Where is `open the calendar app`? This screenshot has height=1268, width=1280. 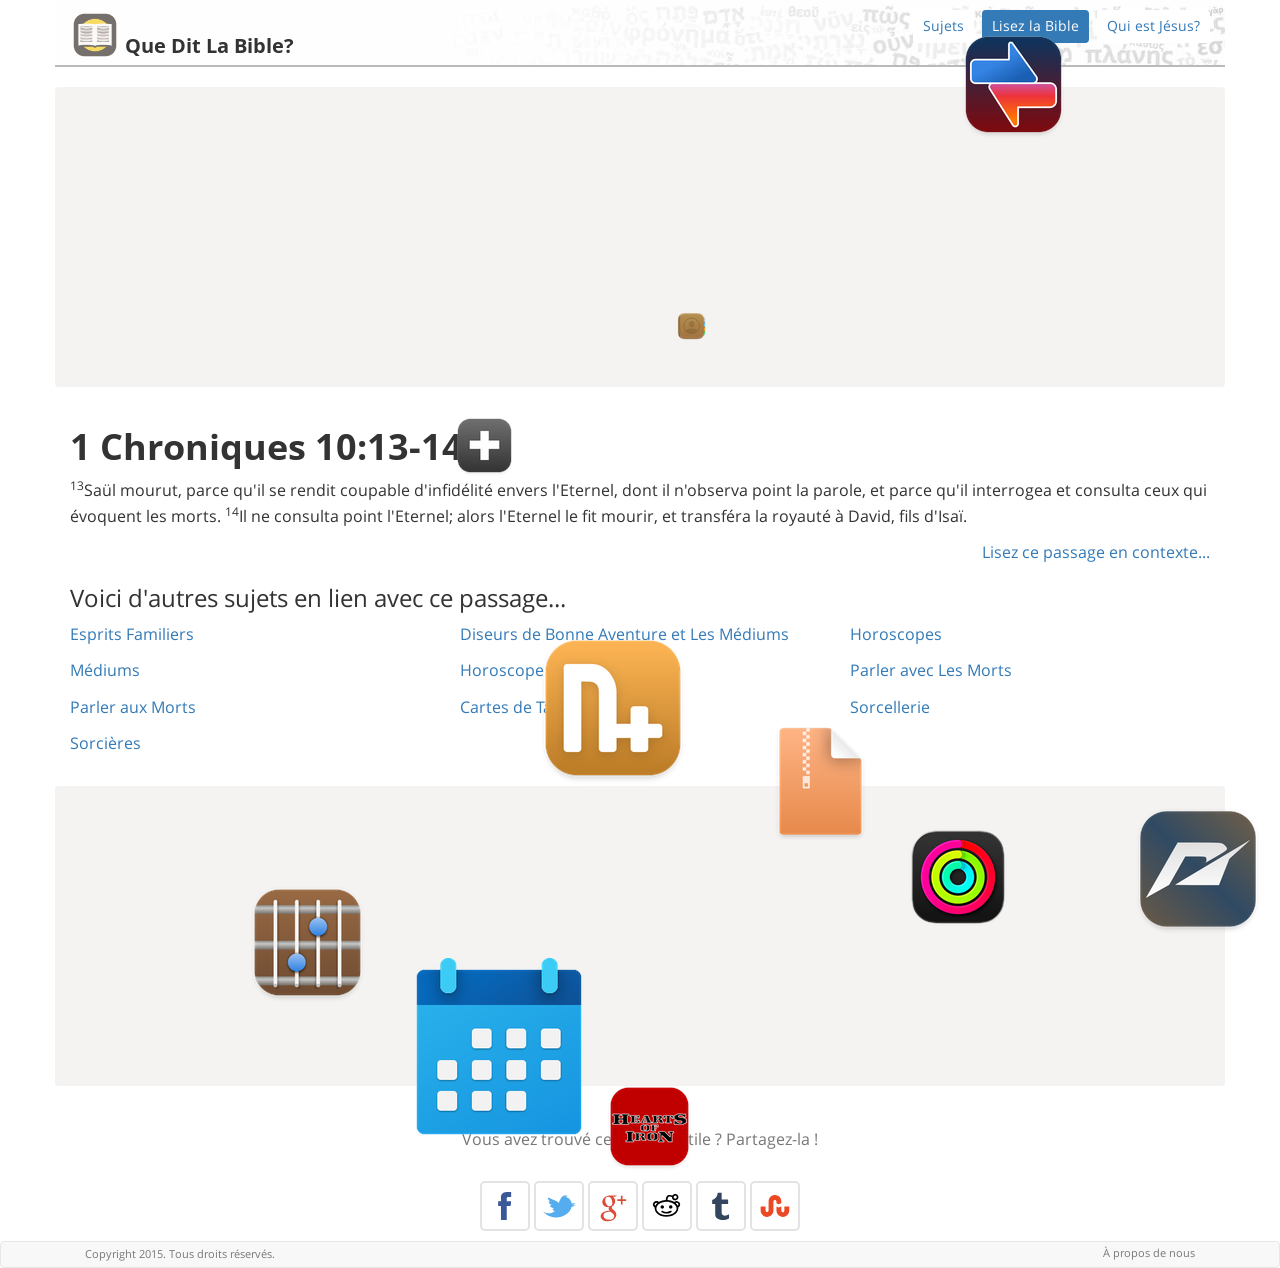 open the calendar app is located at coordinates (499, 1052).